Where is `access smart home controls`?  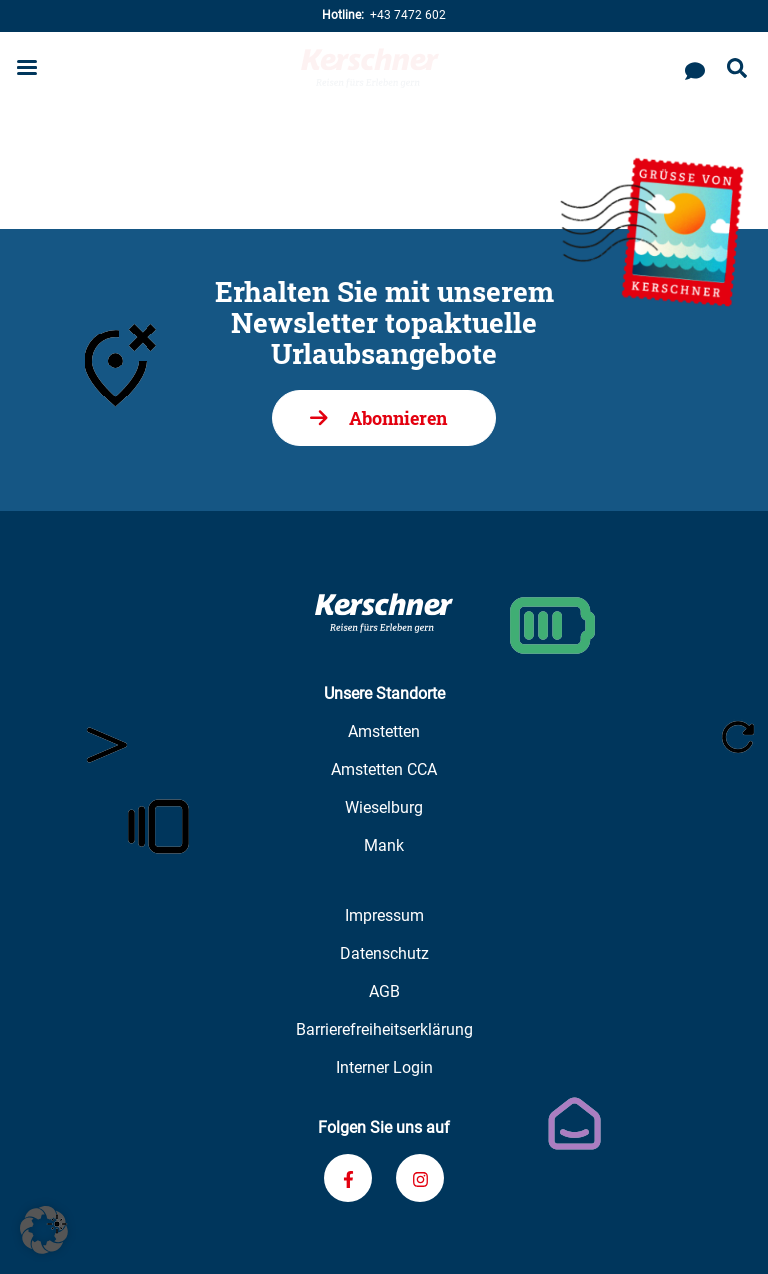
access smart home controls is located at coordinates (574, 1123).